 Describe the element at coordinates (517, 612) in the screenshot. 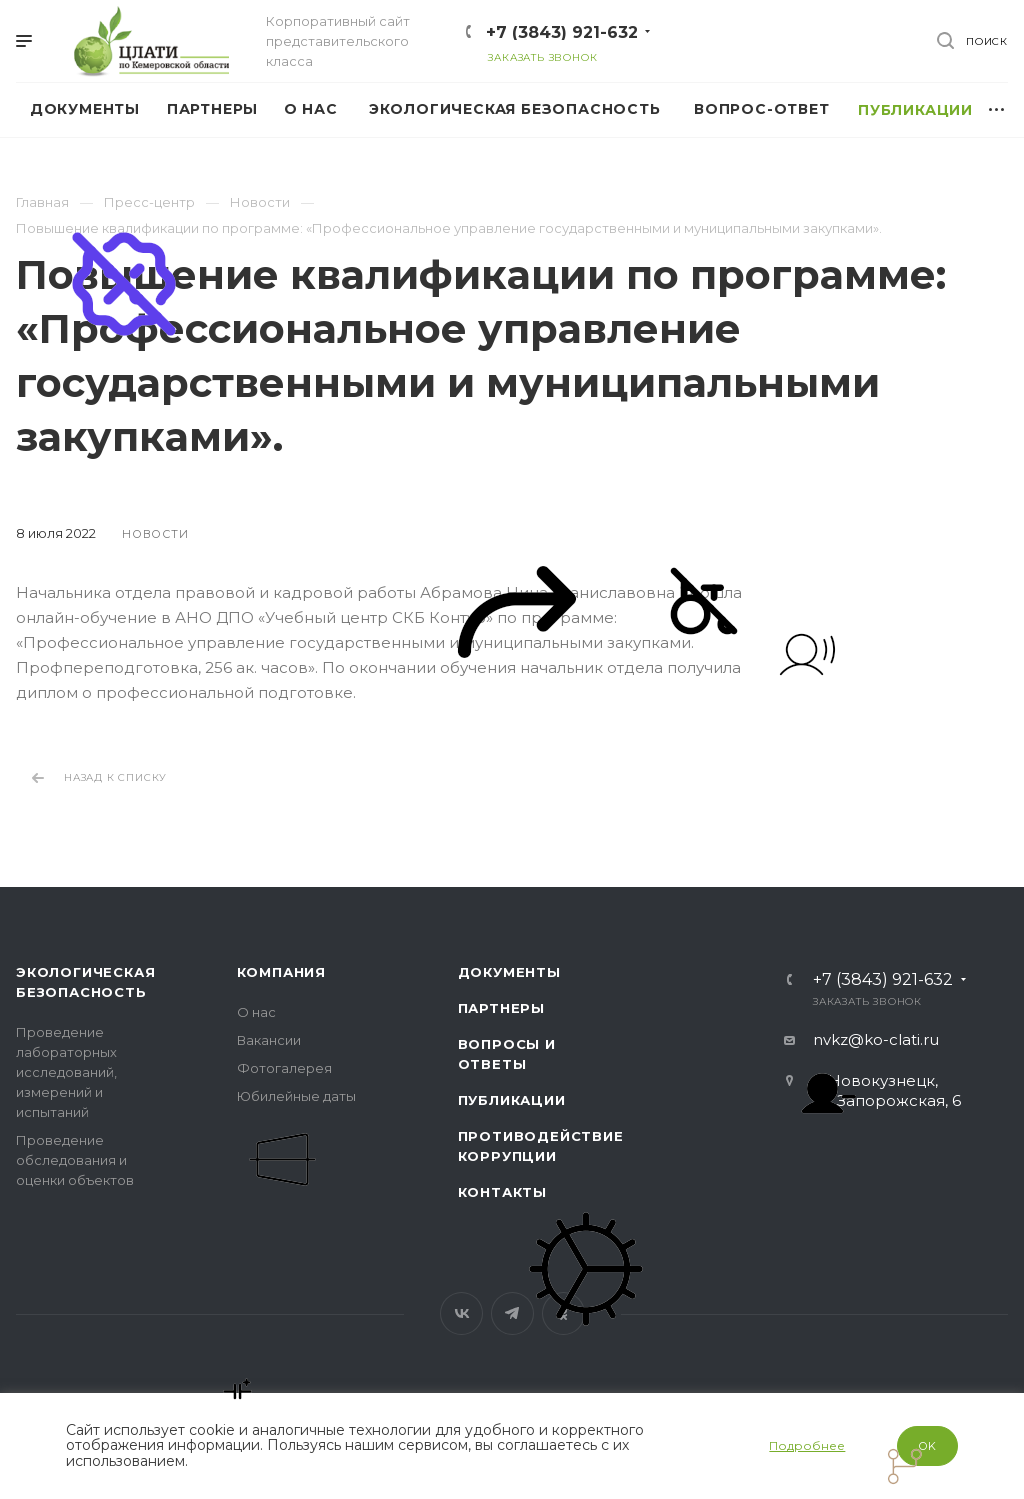

I see `share or forward content` at that location.